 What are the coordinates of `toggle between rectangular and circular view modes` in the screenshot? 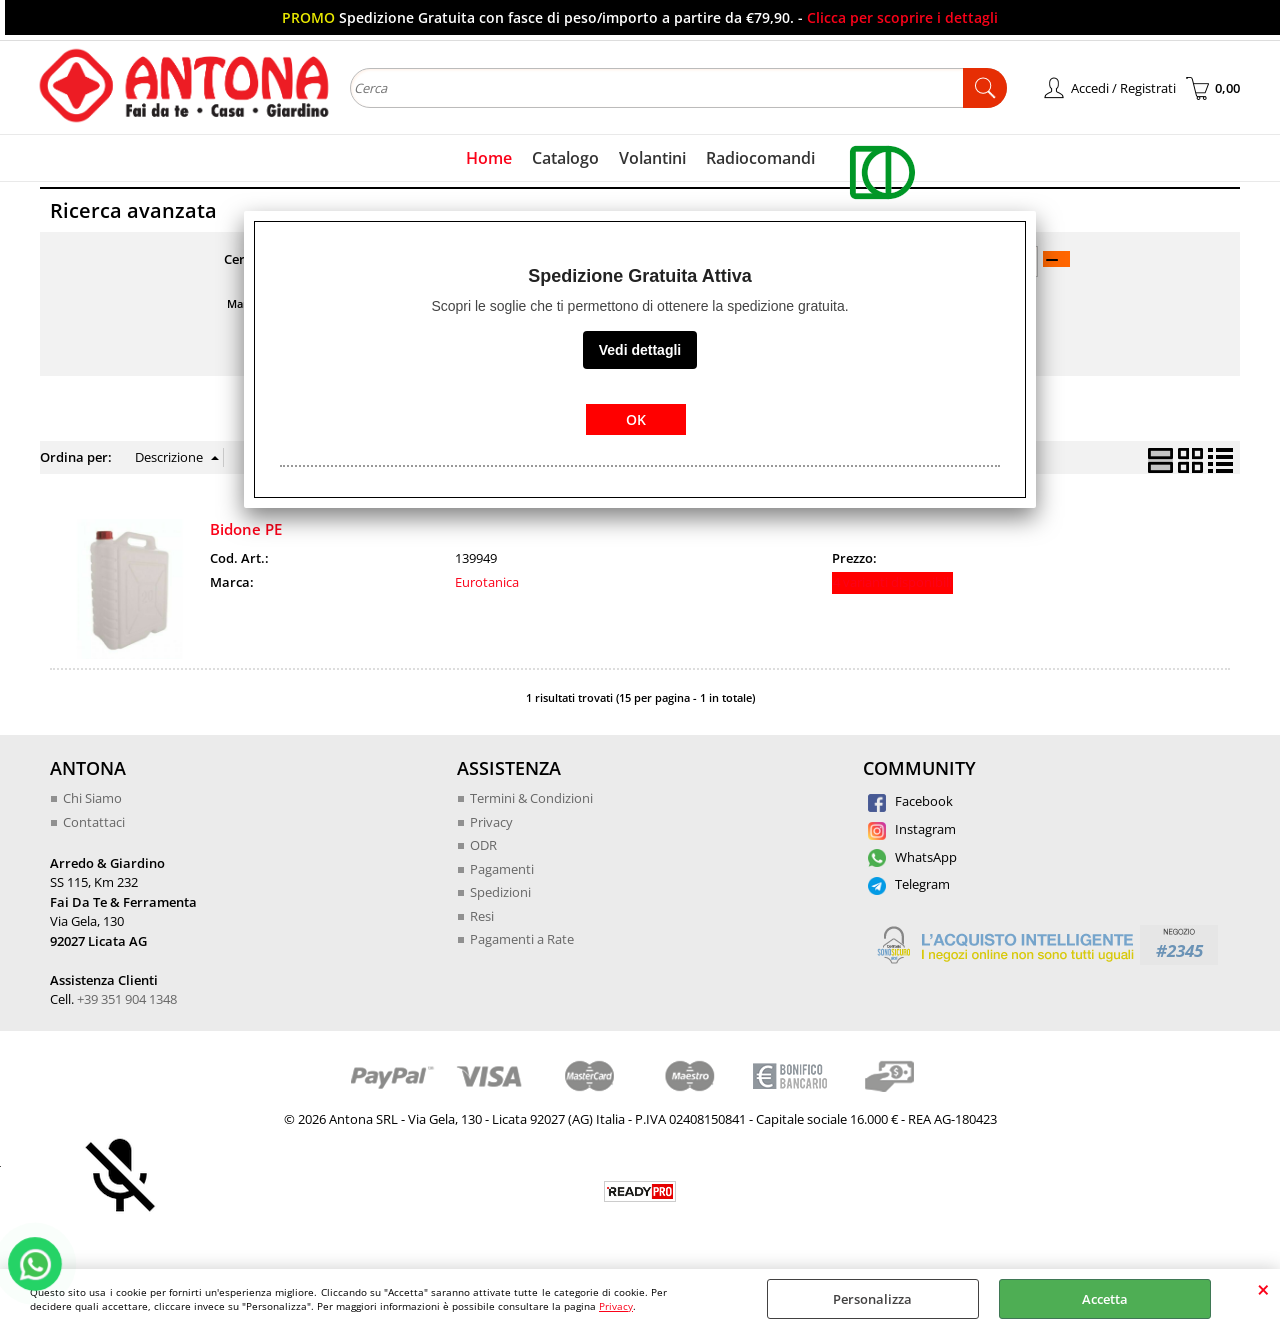 It's located at (882, 172).